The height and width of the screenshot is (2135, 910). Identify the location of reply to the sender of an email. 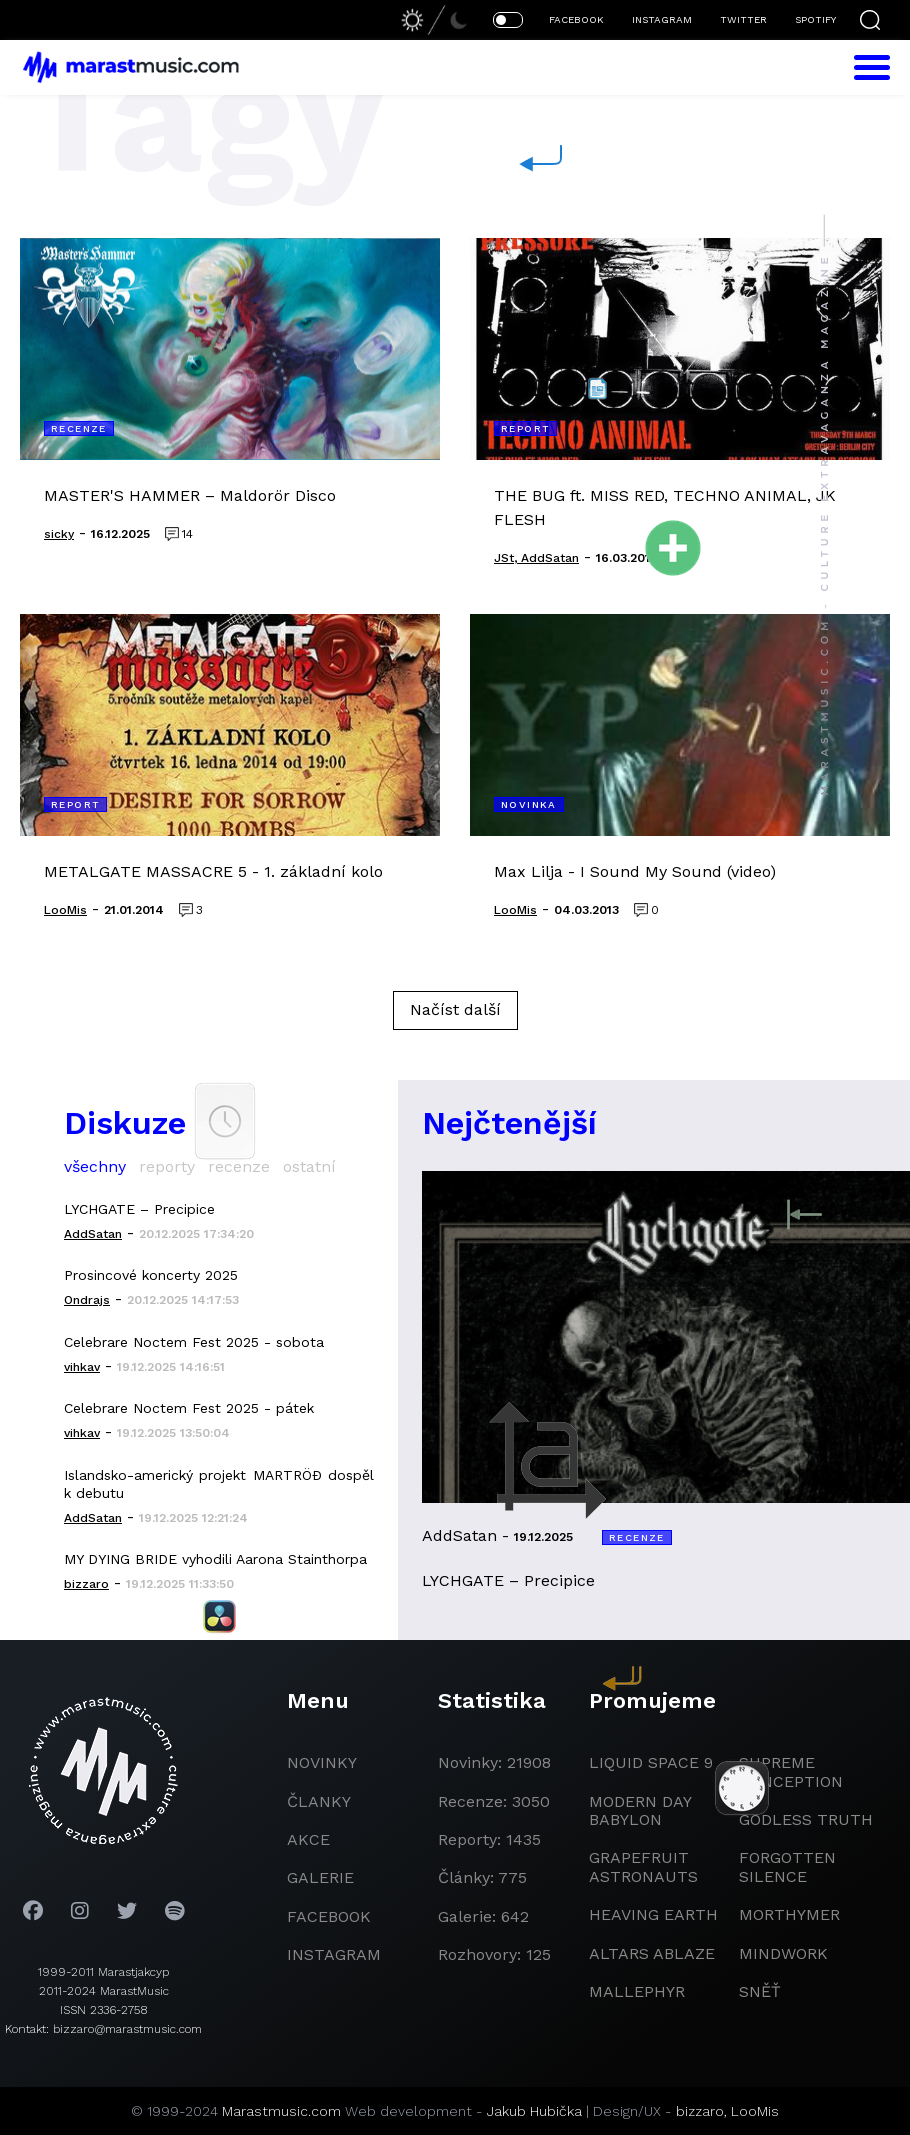
(540, 155).